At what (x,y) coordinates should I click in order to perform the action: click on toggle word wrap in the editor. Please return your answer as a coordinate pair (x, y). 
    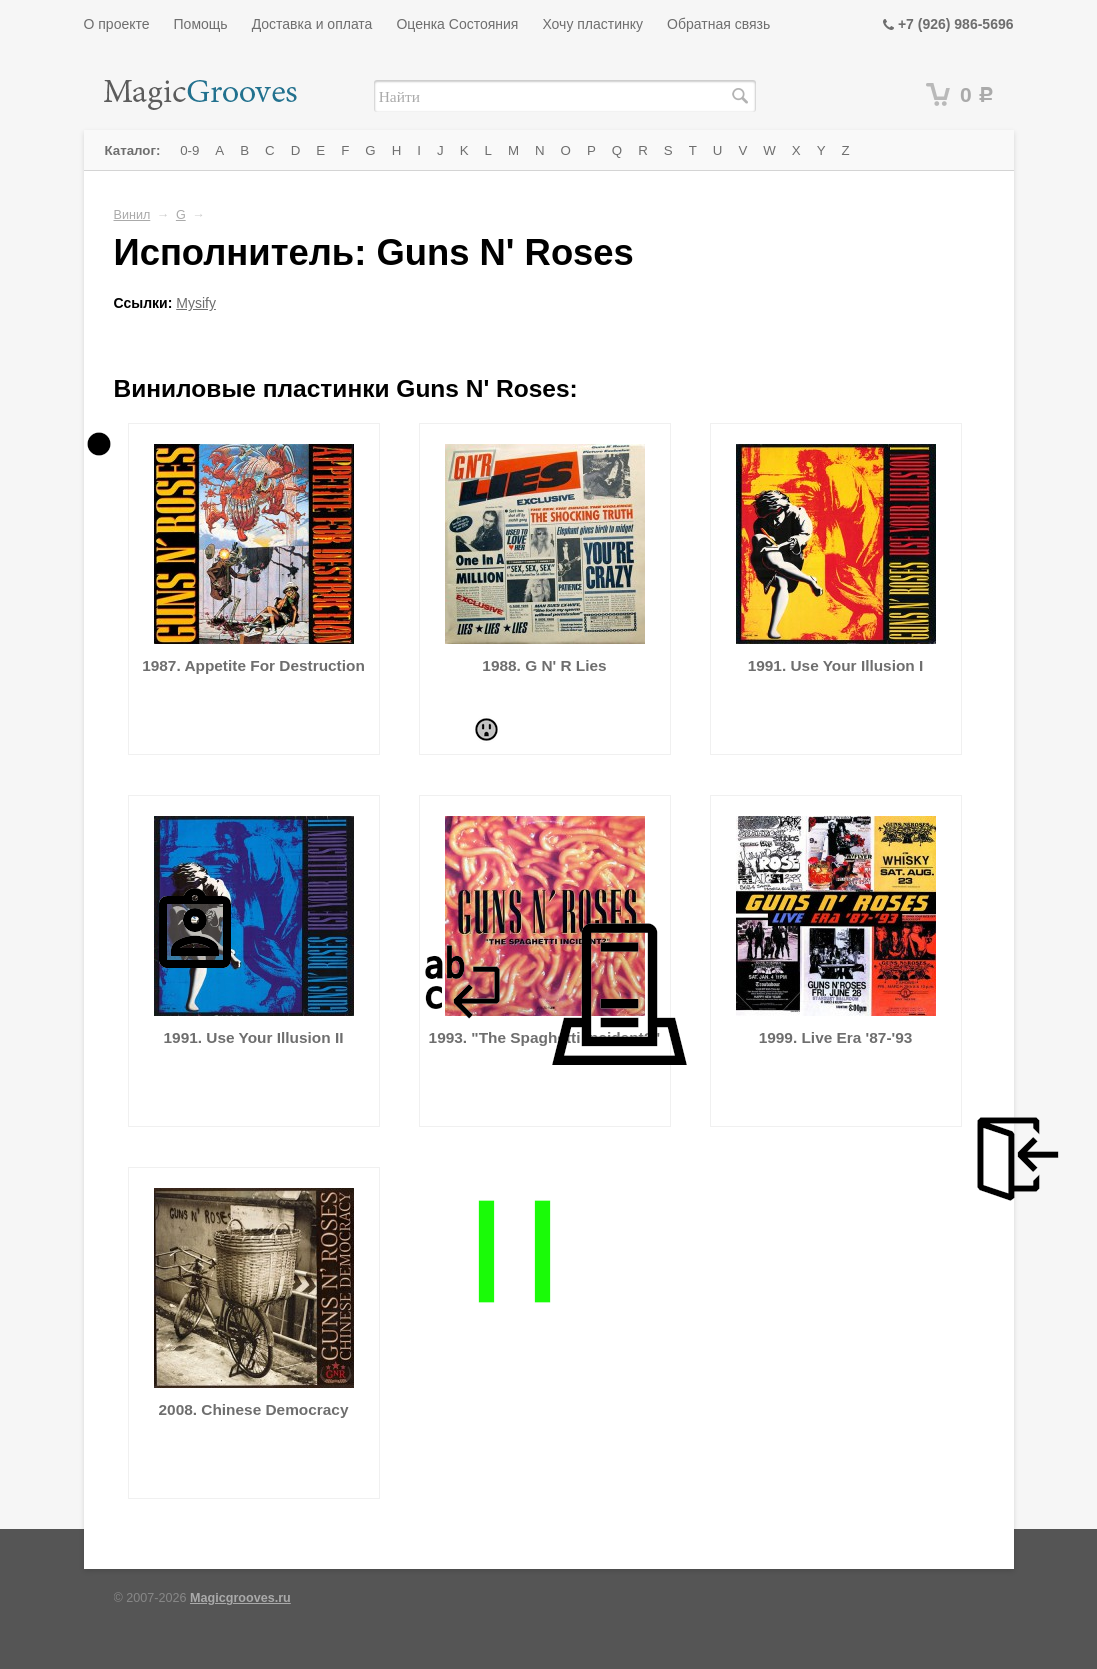
    Looking at the image, I should click on (462, 982).